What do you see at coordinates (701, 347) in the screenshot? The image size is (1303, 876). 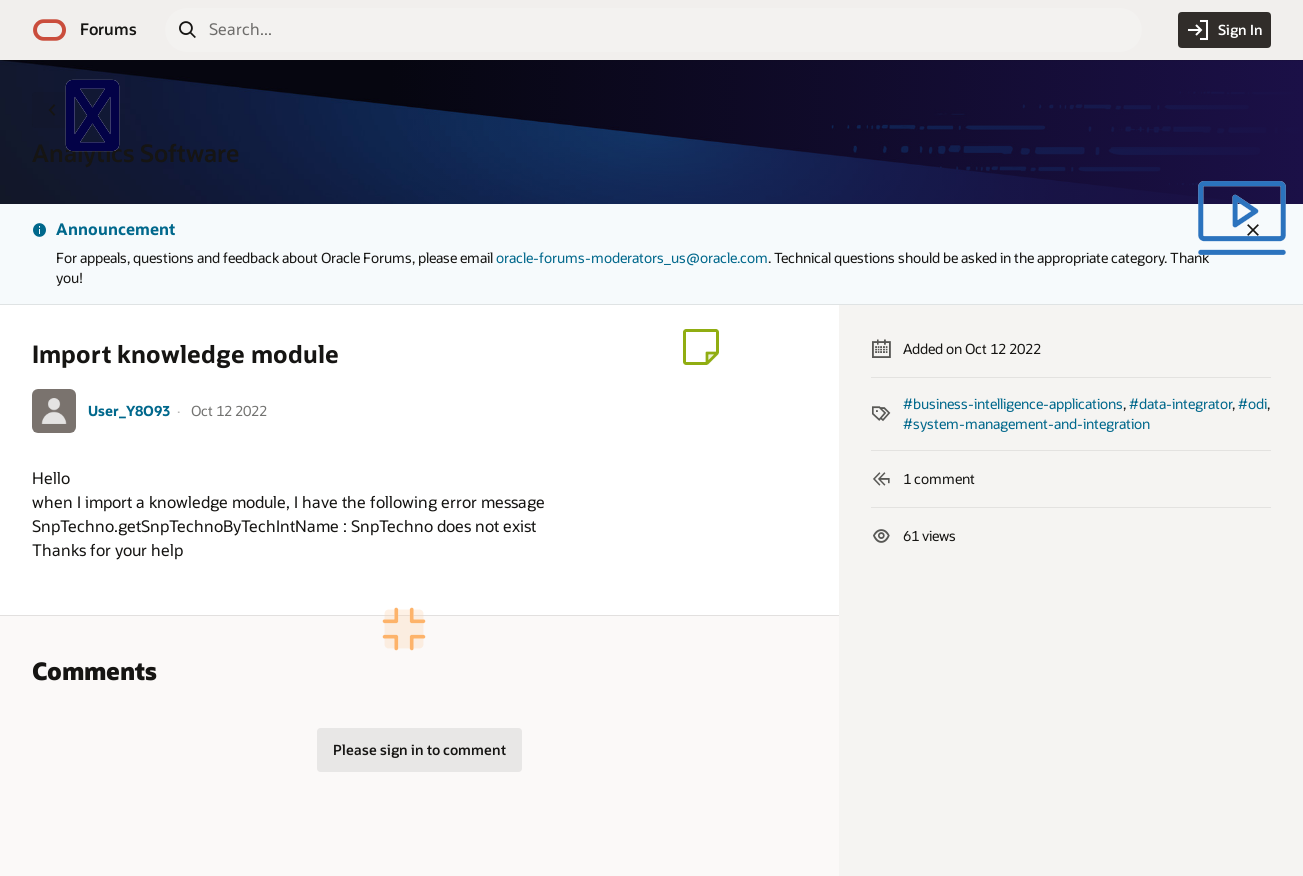 I see `create a new note` at bounding box center [701, 347].